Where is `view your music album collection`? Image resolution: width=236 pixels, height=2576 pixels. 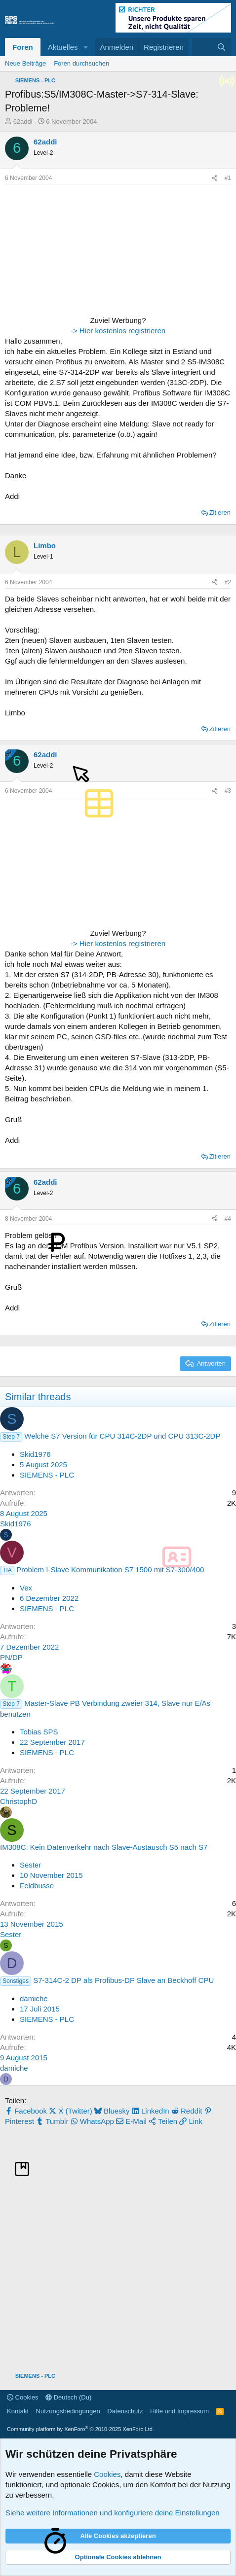
view your music album collection is located at coordinates (22, 2169).